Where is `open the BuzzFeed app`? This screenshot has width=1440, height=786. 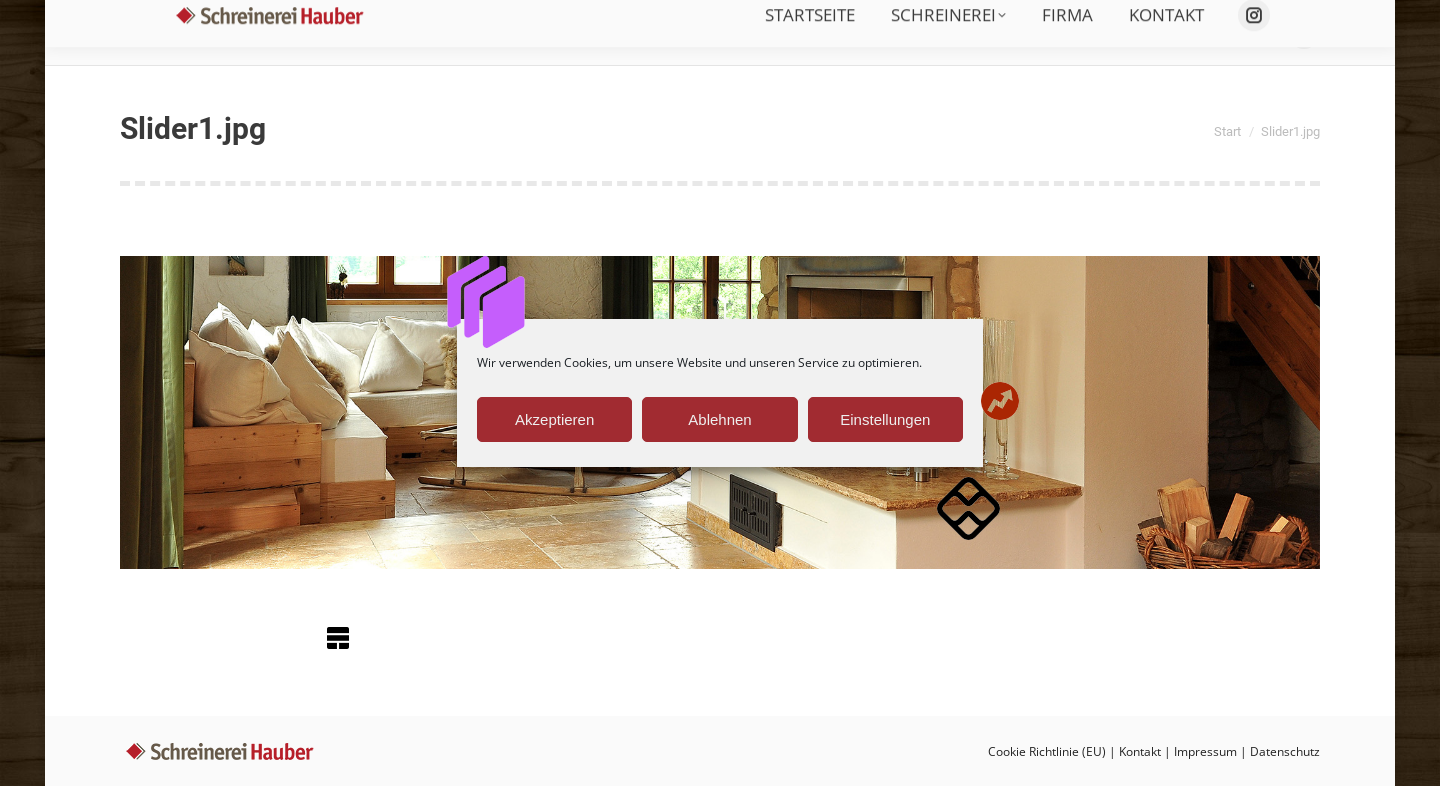
open the BuzzFeed app is located at coordinates (1000, 401).